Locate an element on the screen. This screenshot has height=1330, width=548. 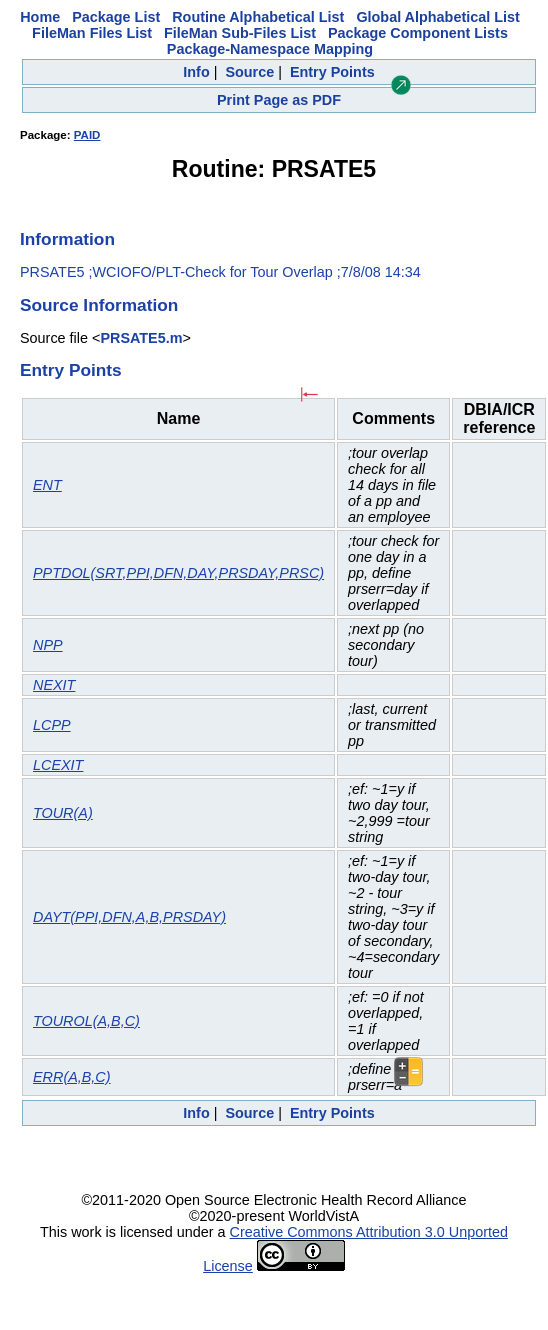
go to the first item in a list or sequence is located at coordinates (309, 394).